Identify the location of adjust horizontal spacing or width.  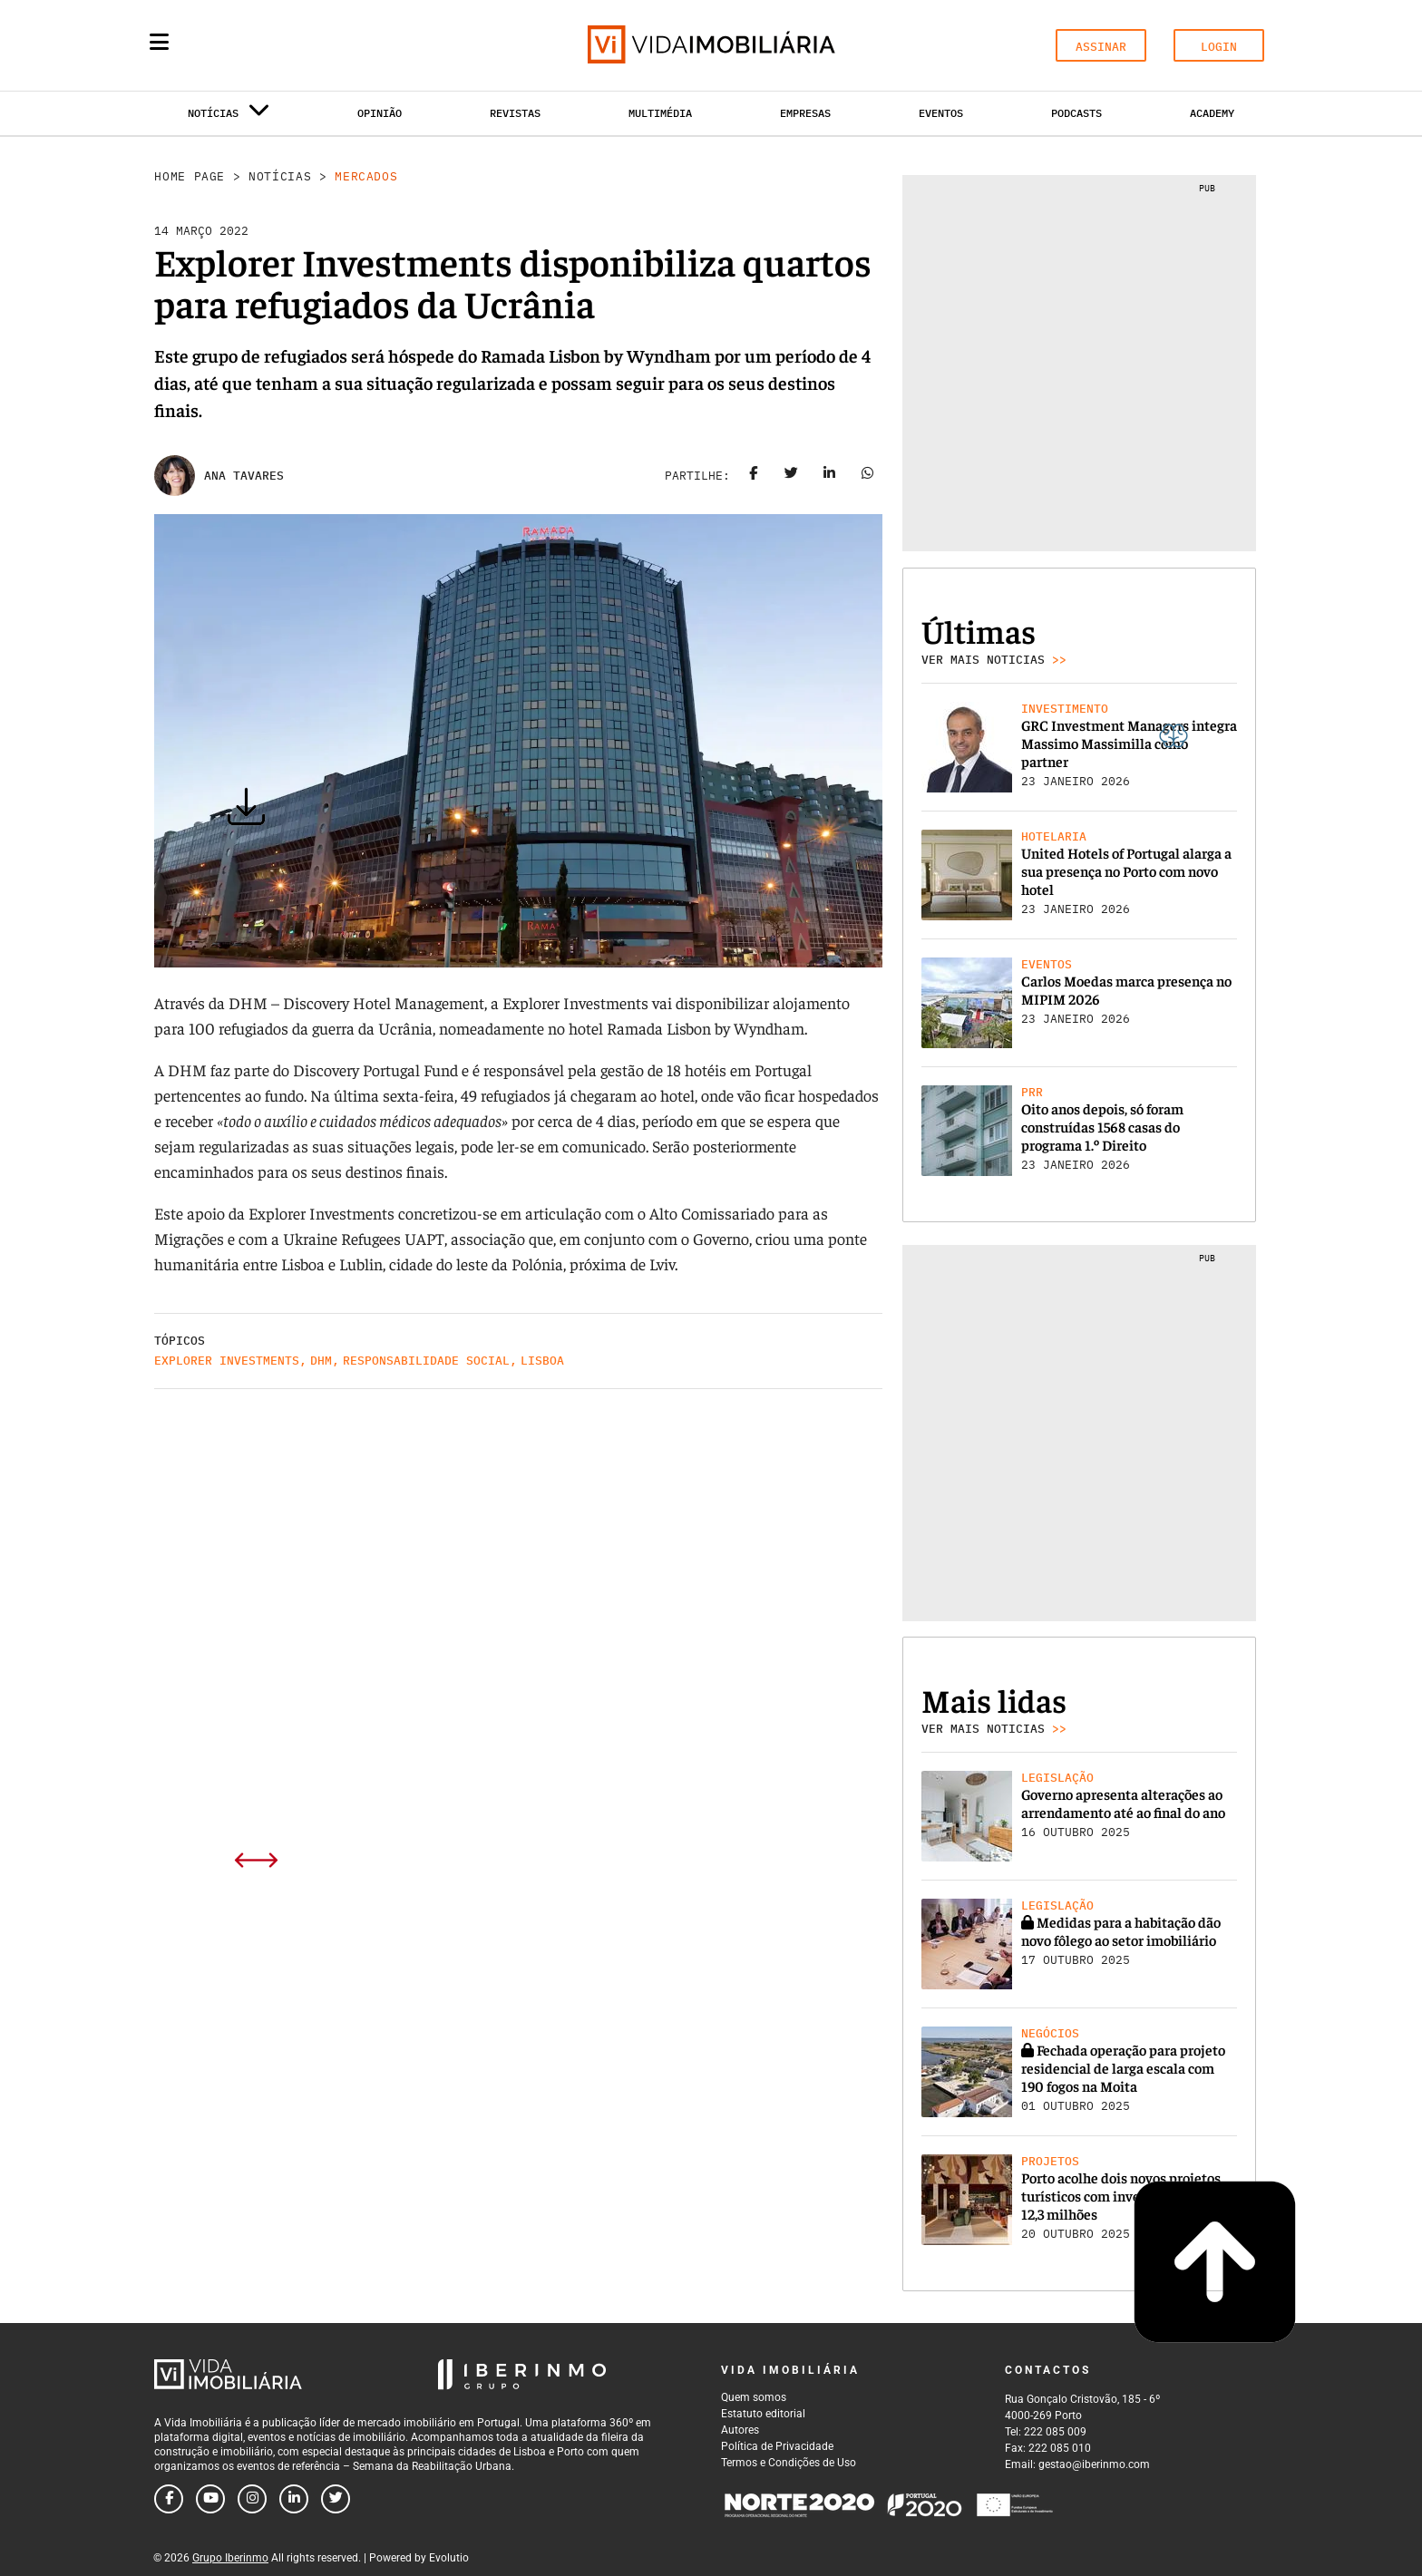
(256, 1860).